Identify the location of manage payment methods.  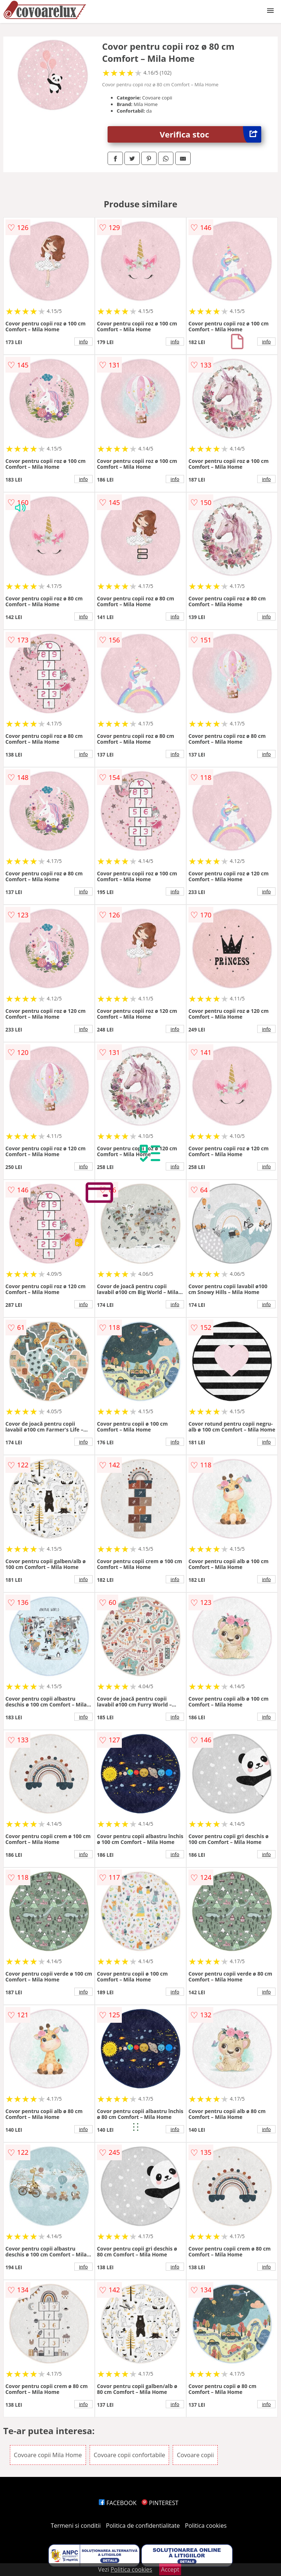
(99, 1192).